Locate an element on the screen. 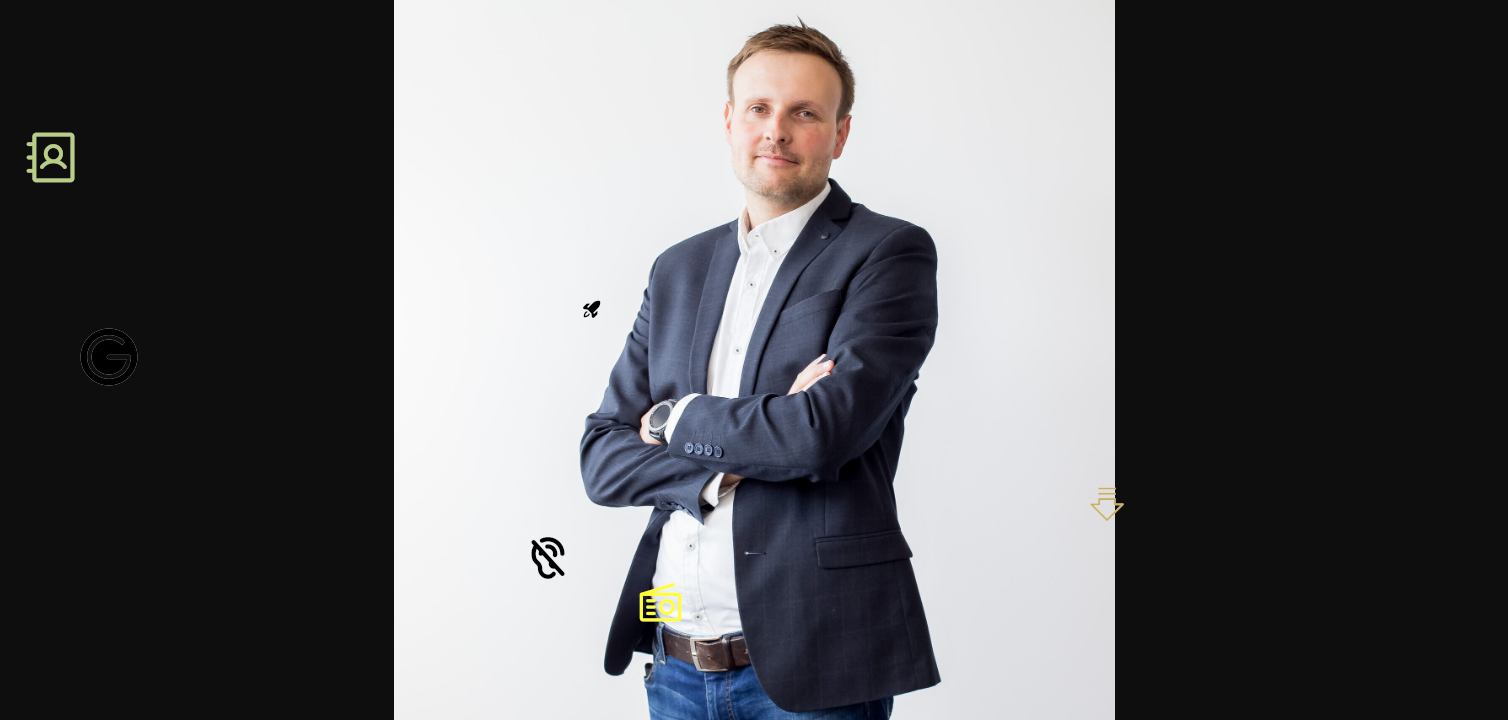  sign in with Google is located at coordinates (109, 357).